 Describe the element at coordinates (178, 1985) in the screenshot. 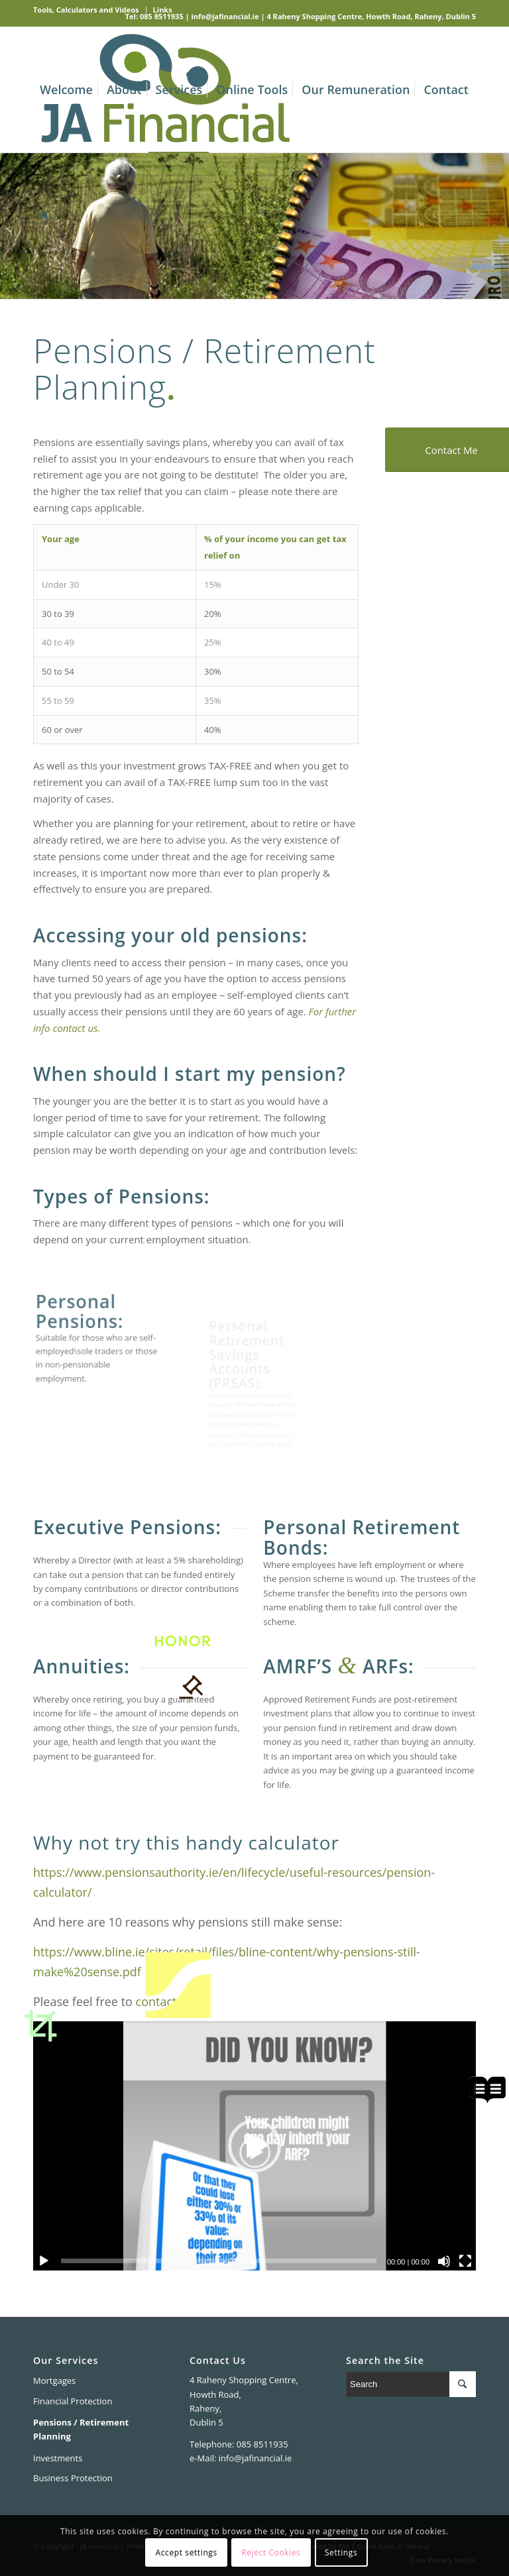

I see `open statista website or app` at that location.